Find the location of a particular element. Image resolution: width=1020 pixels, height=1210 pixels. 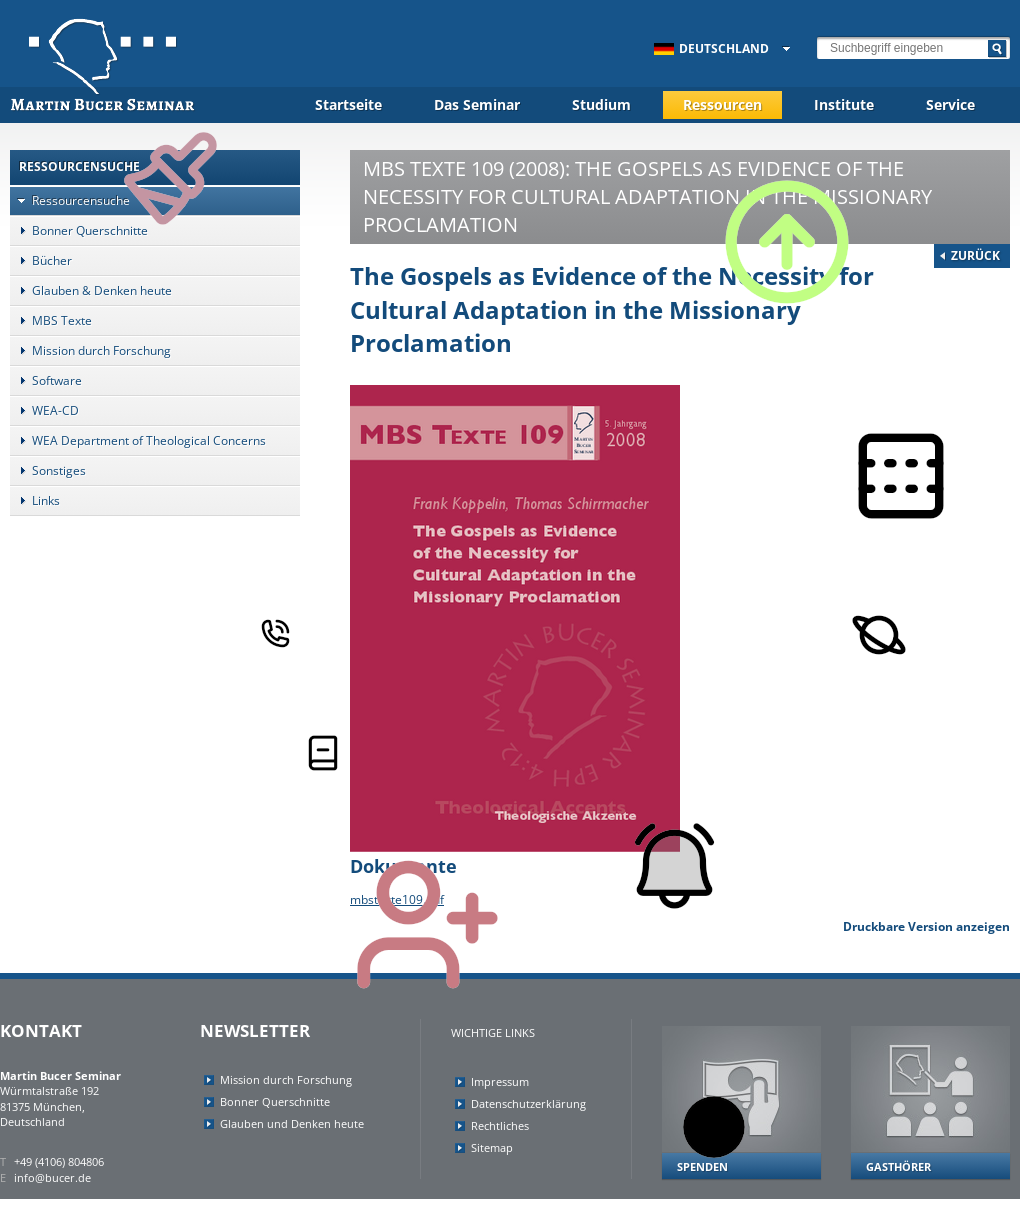

indicates a filled or selected radio button option is located at coordinates (714, 1127).